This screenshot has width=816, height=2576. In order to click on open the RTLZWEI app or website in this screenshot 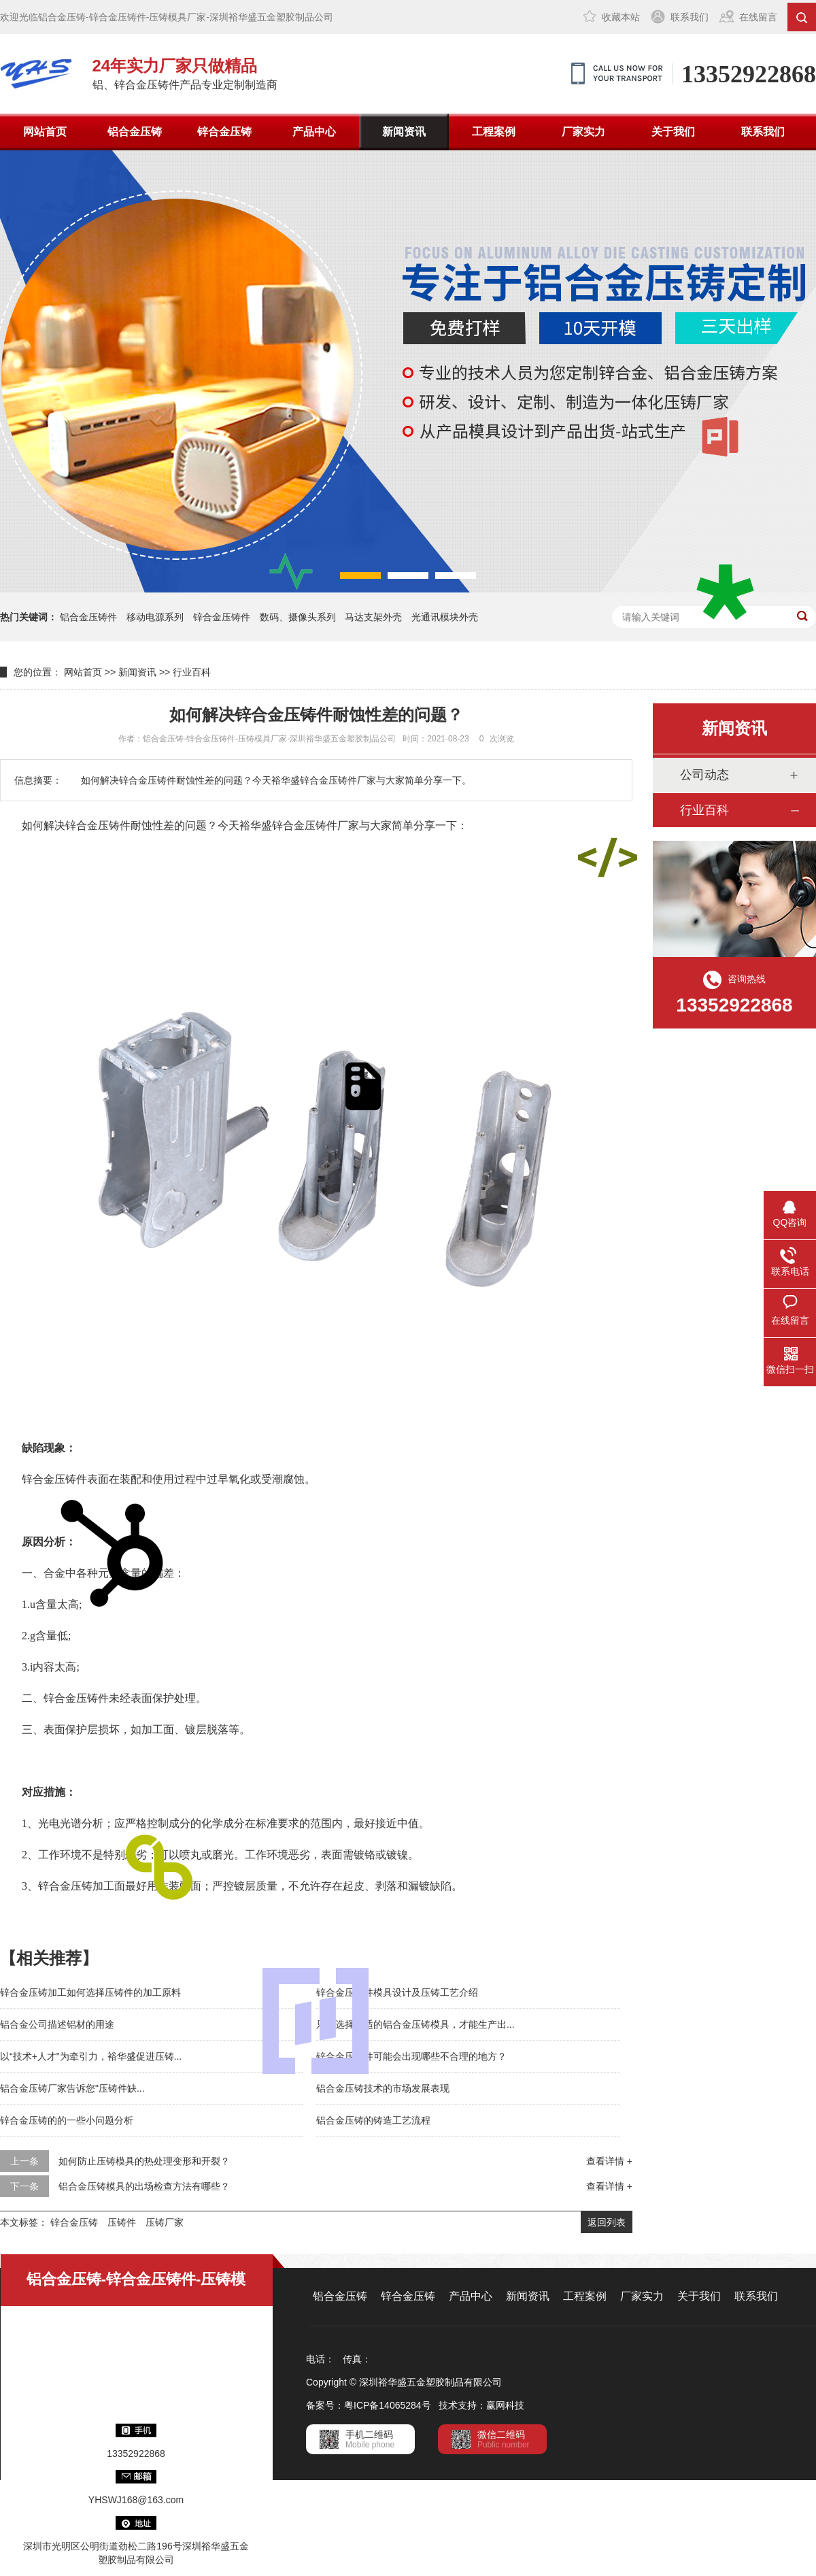, I will do `click(316, 2021)`.